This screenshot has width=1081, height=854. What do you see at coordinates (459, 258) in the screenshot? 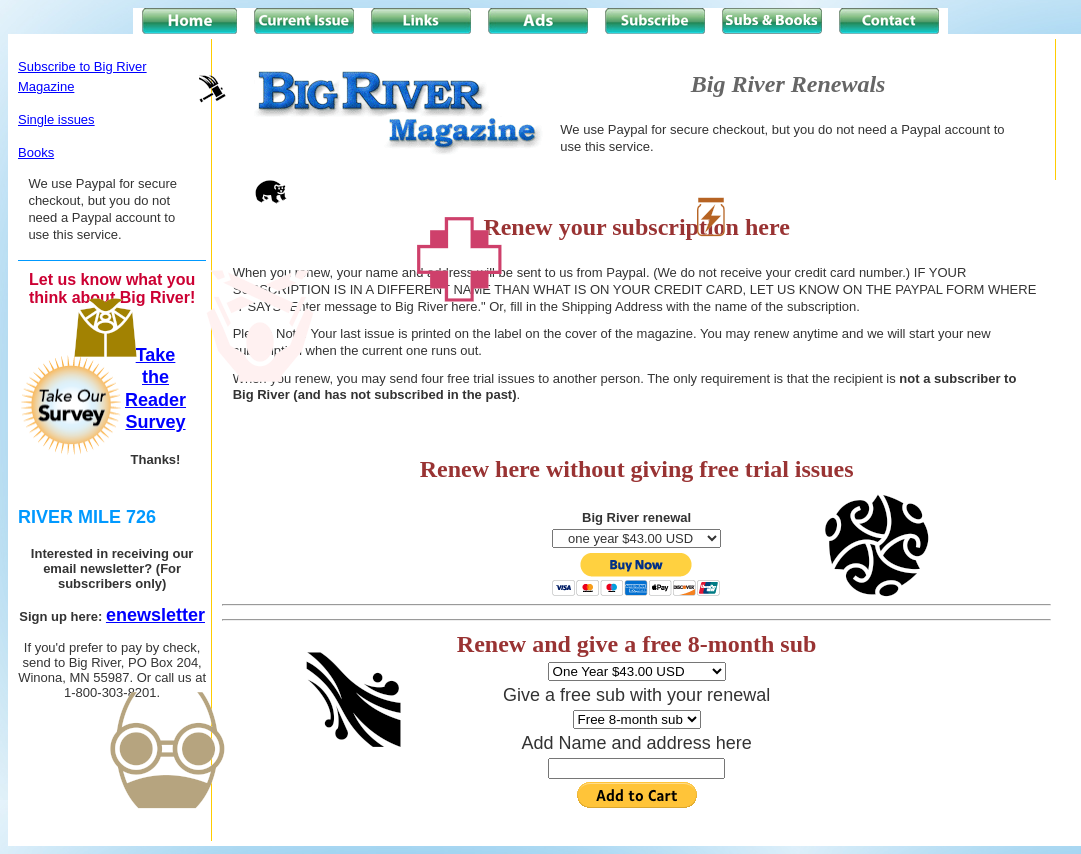
I see `access health or medical features` at bounding box center [459, 258].